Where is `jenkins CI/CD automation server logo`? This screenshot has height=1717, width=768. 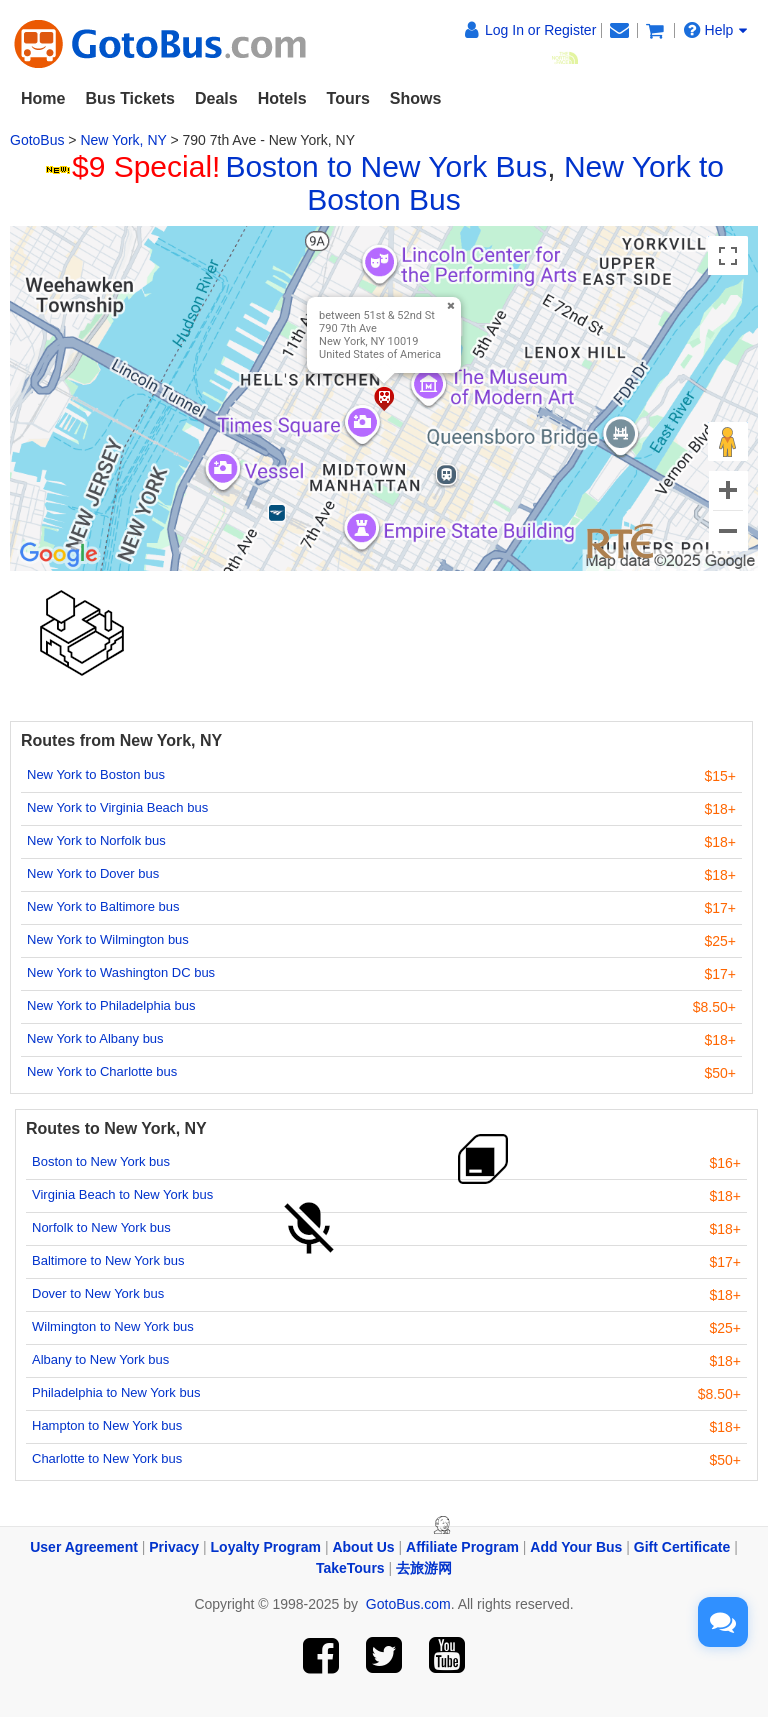
jenkins CI/CD automation server logo is located at coordinates (442, 1525).